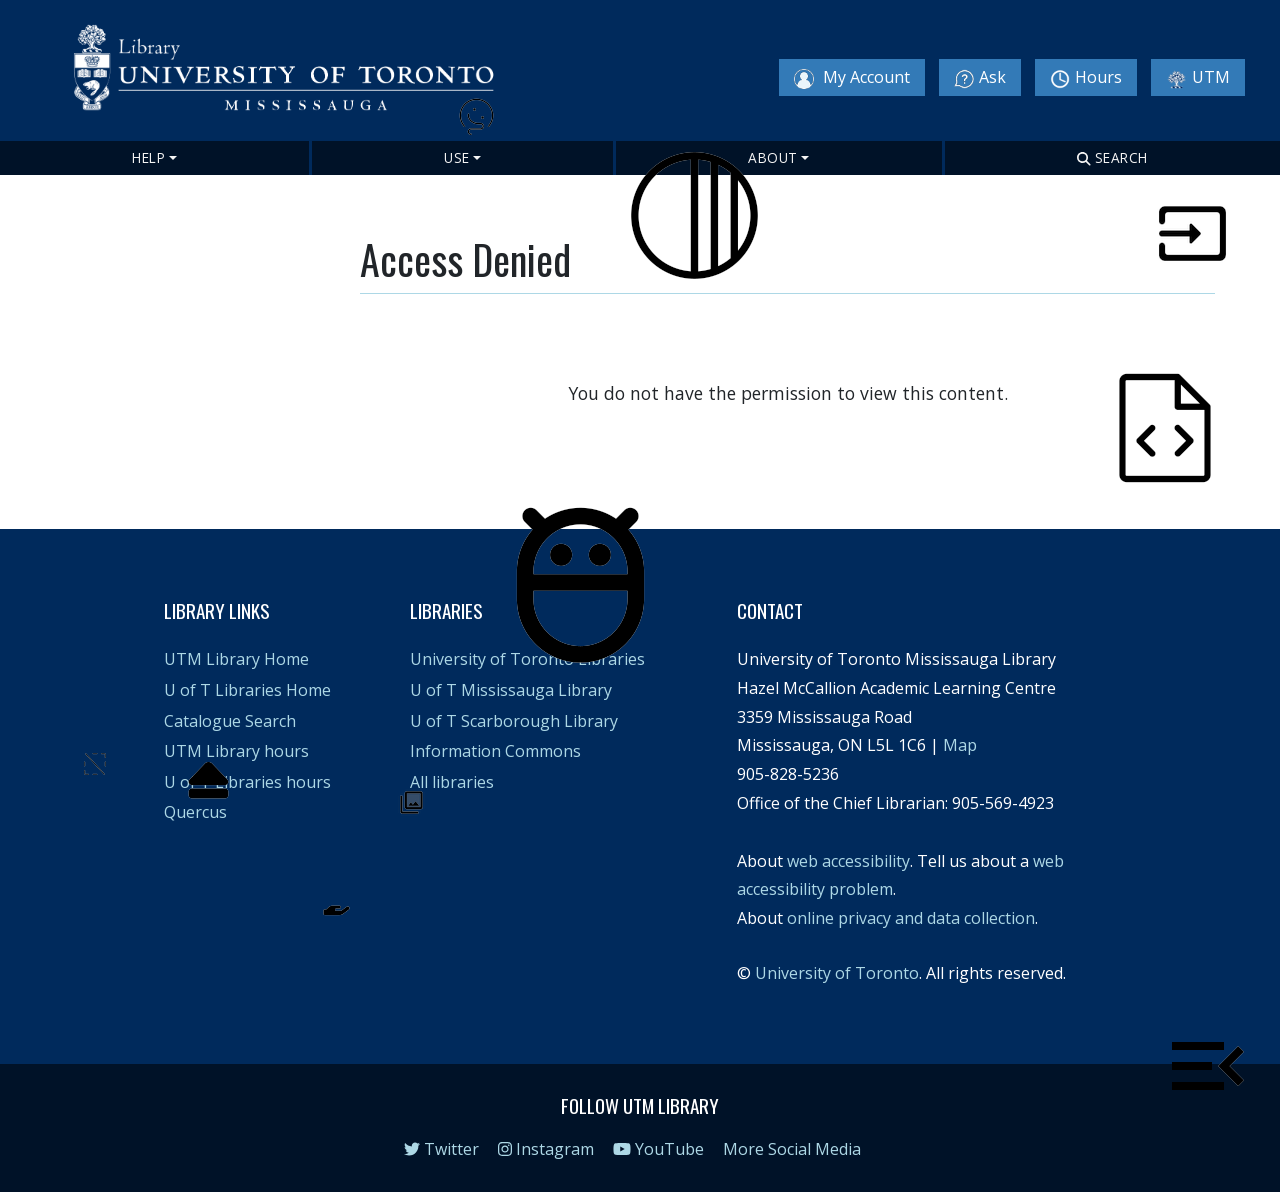 This screenshot has height=1193, width=1280. Describe the element at coordinates (208, 783) in the screenshot. I see `eject a disc or removable media` at that location.